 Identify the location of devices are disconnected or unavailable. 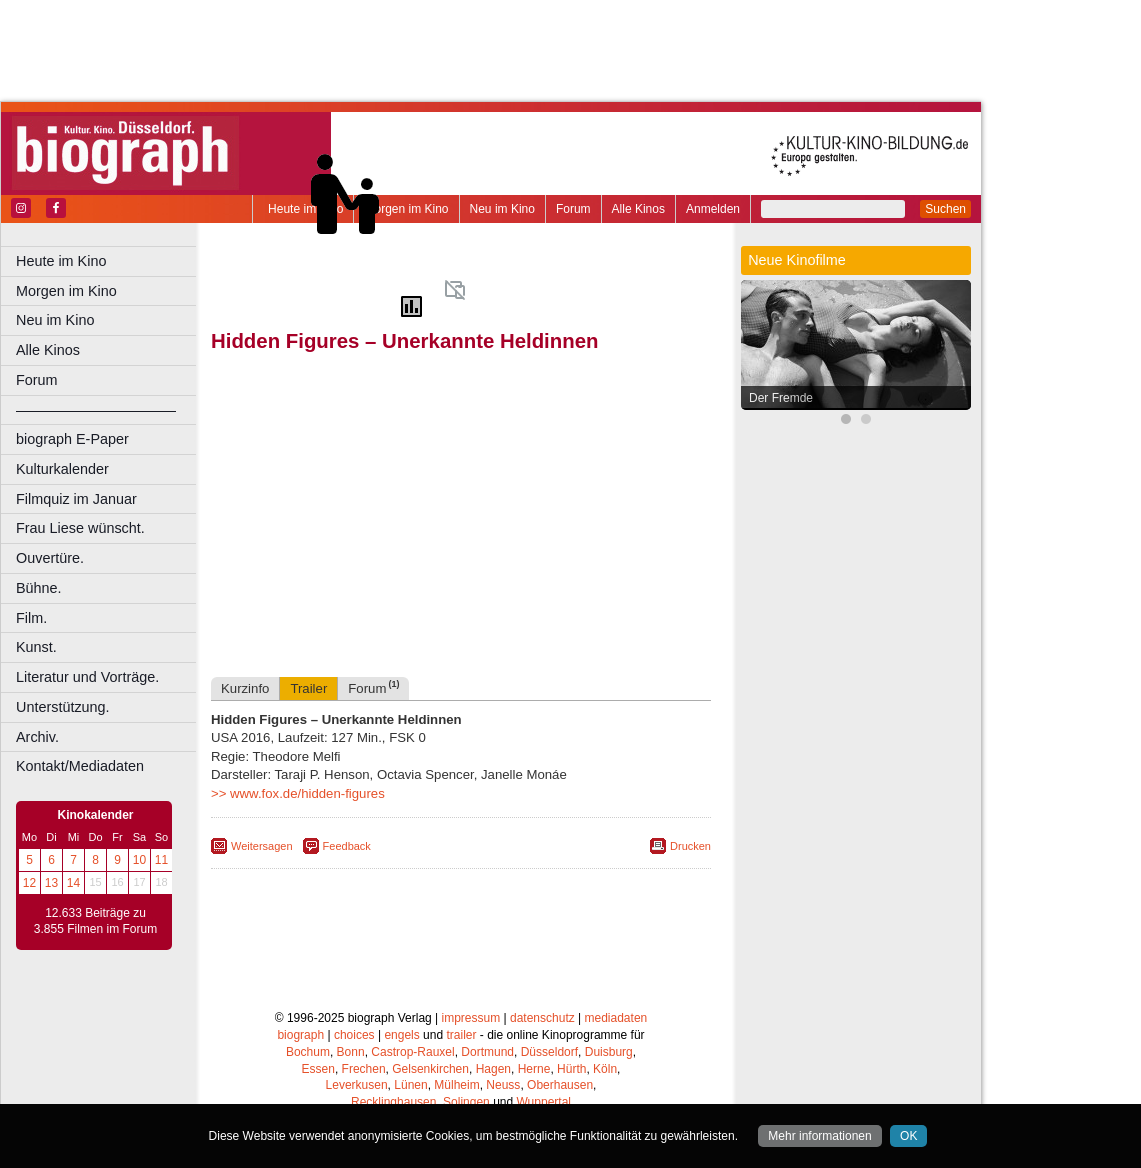
(455, 290).